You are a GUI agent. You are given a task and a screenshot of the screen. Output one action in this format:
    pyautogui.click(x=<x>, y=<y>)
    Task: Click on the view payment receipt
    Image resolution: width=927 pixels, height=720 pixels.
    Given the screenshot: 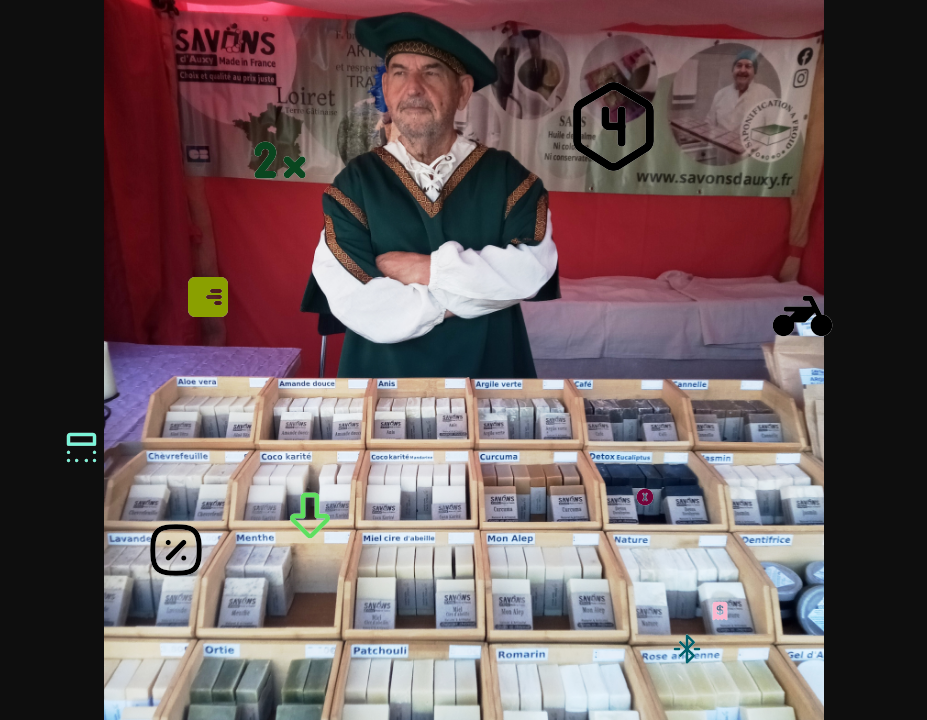 What is the action you would take?
    pyautogui.click(x=720, y=611)
    